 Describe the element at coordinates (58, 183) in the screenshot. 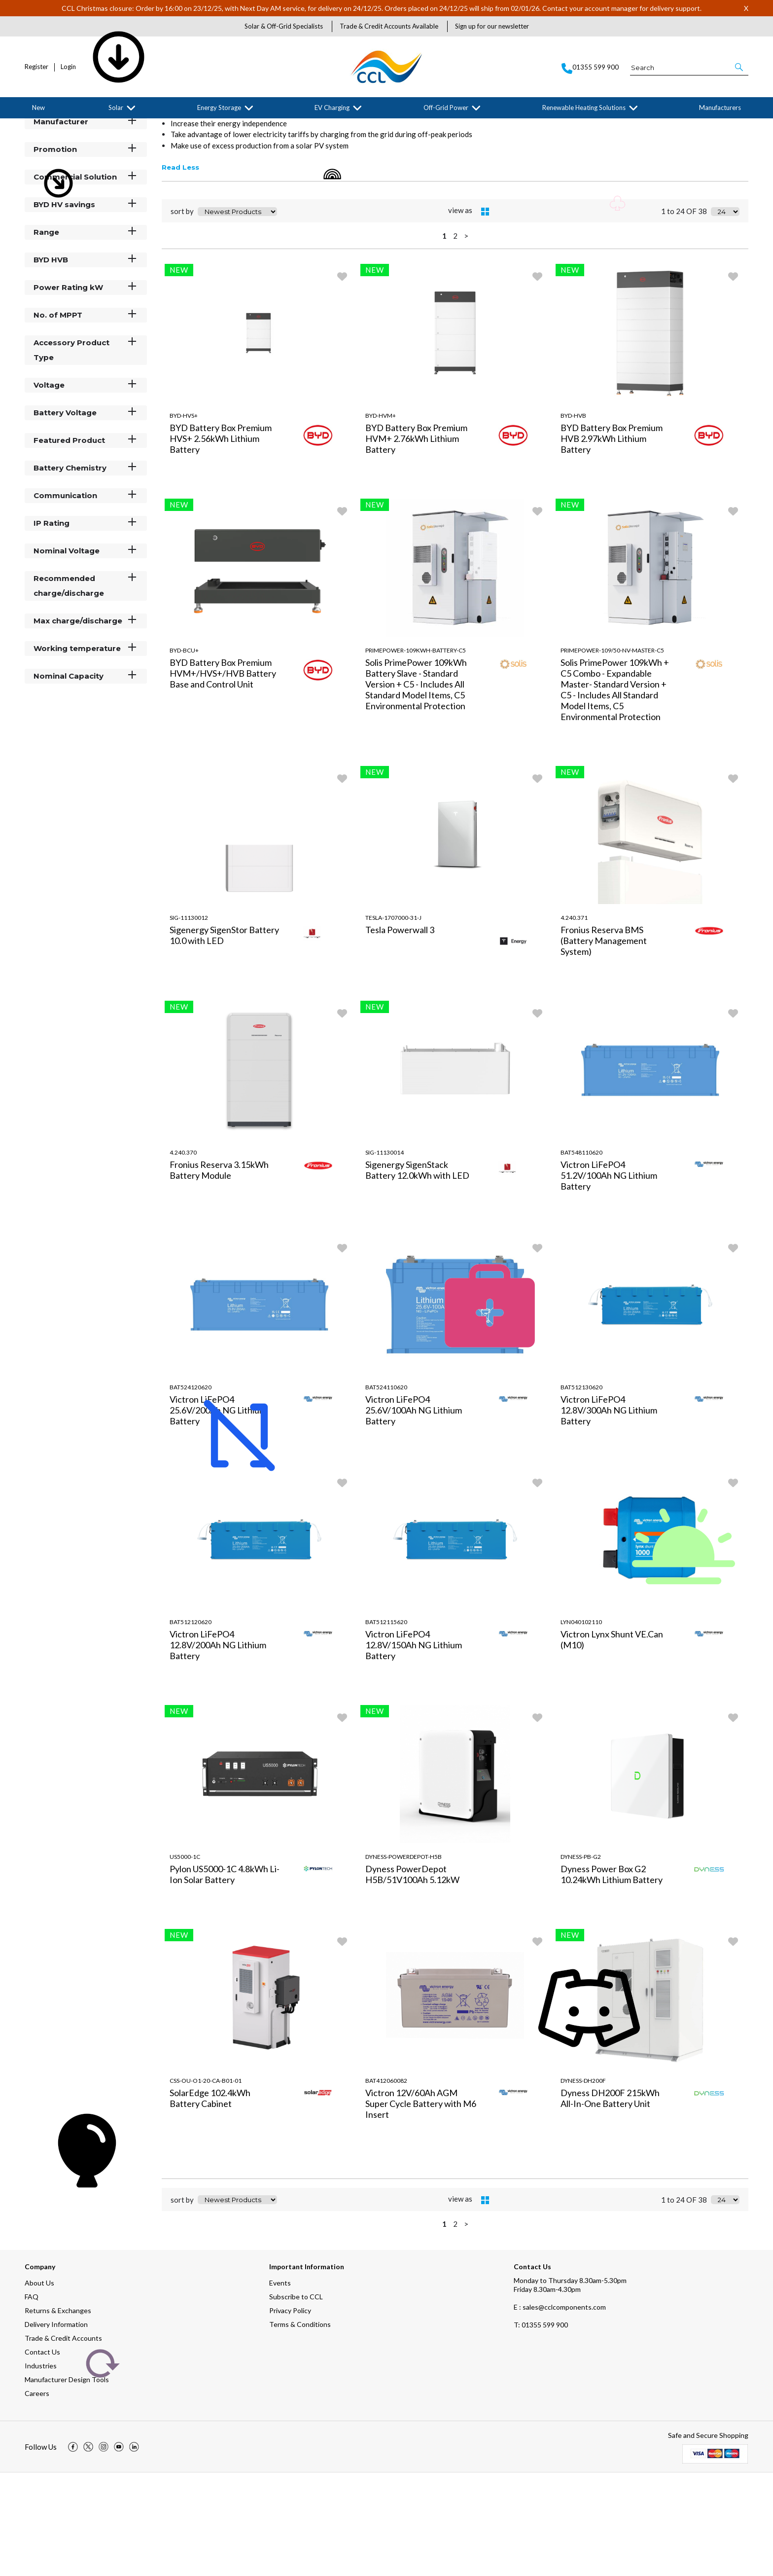

I see `navigate to the next item or section` at that location.